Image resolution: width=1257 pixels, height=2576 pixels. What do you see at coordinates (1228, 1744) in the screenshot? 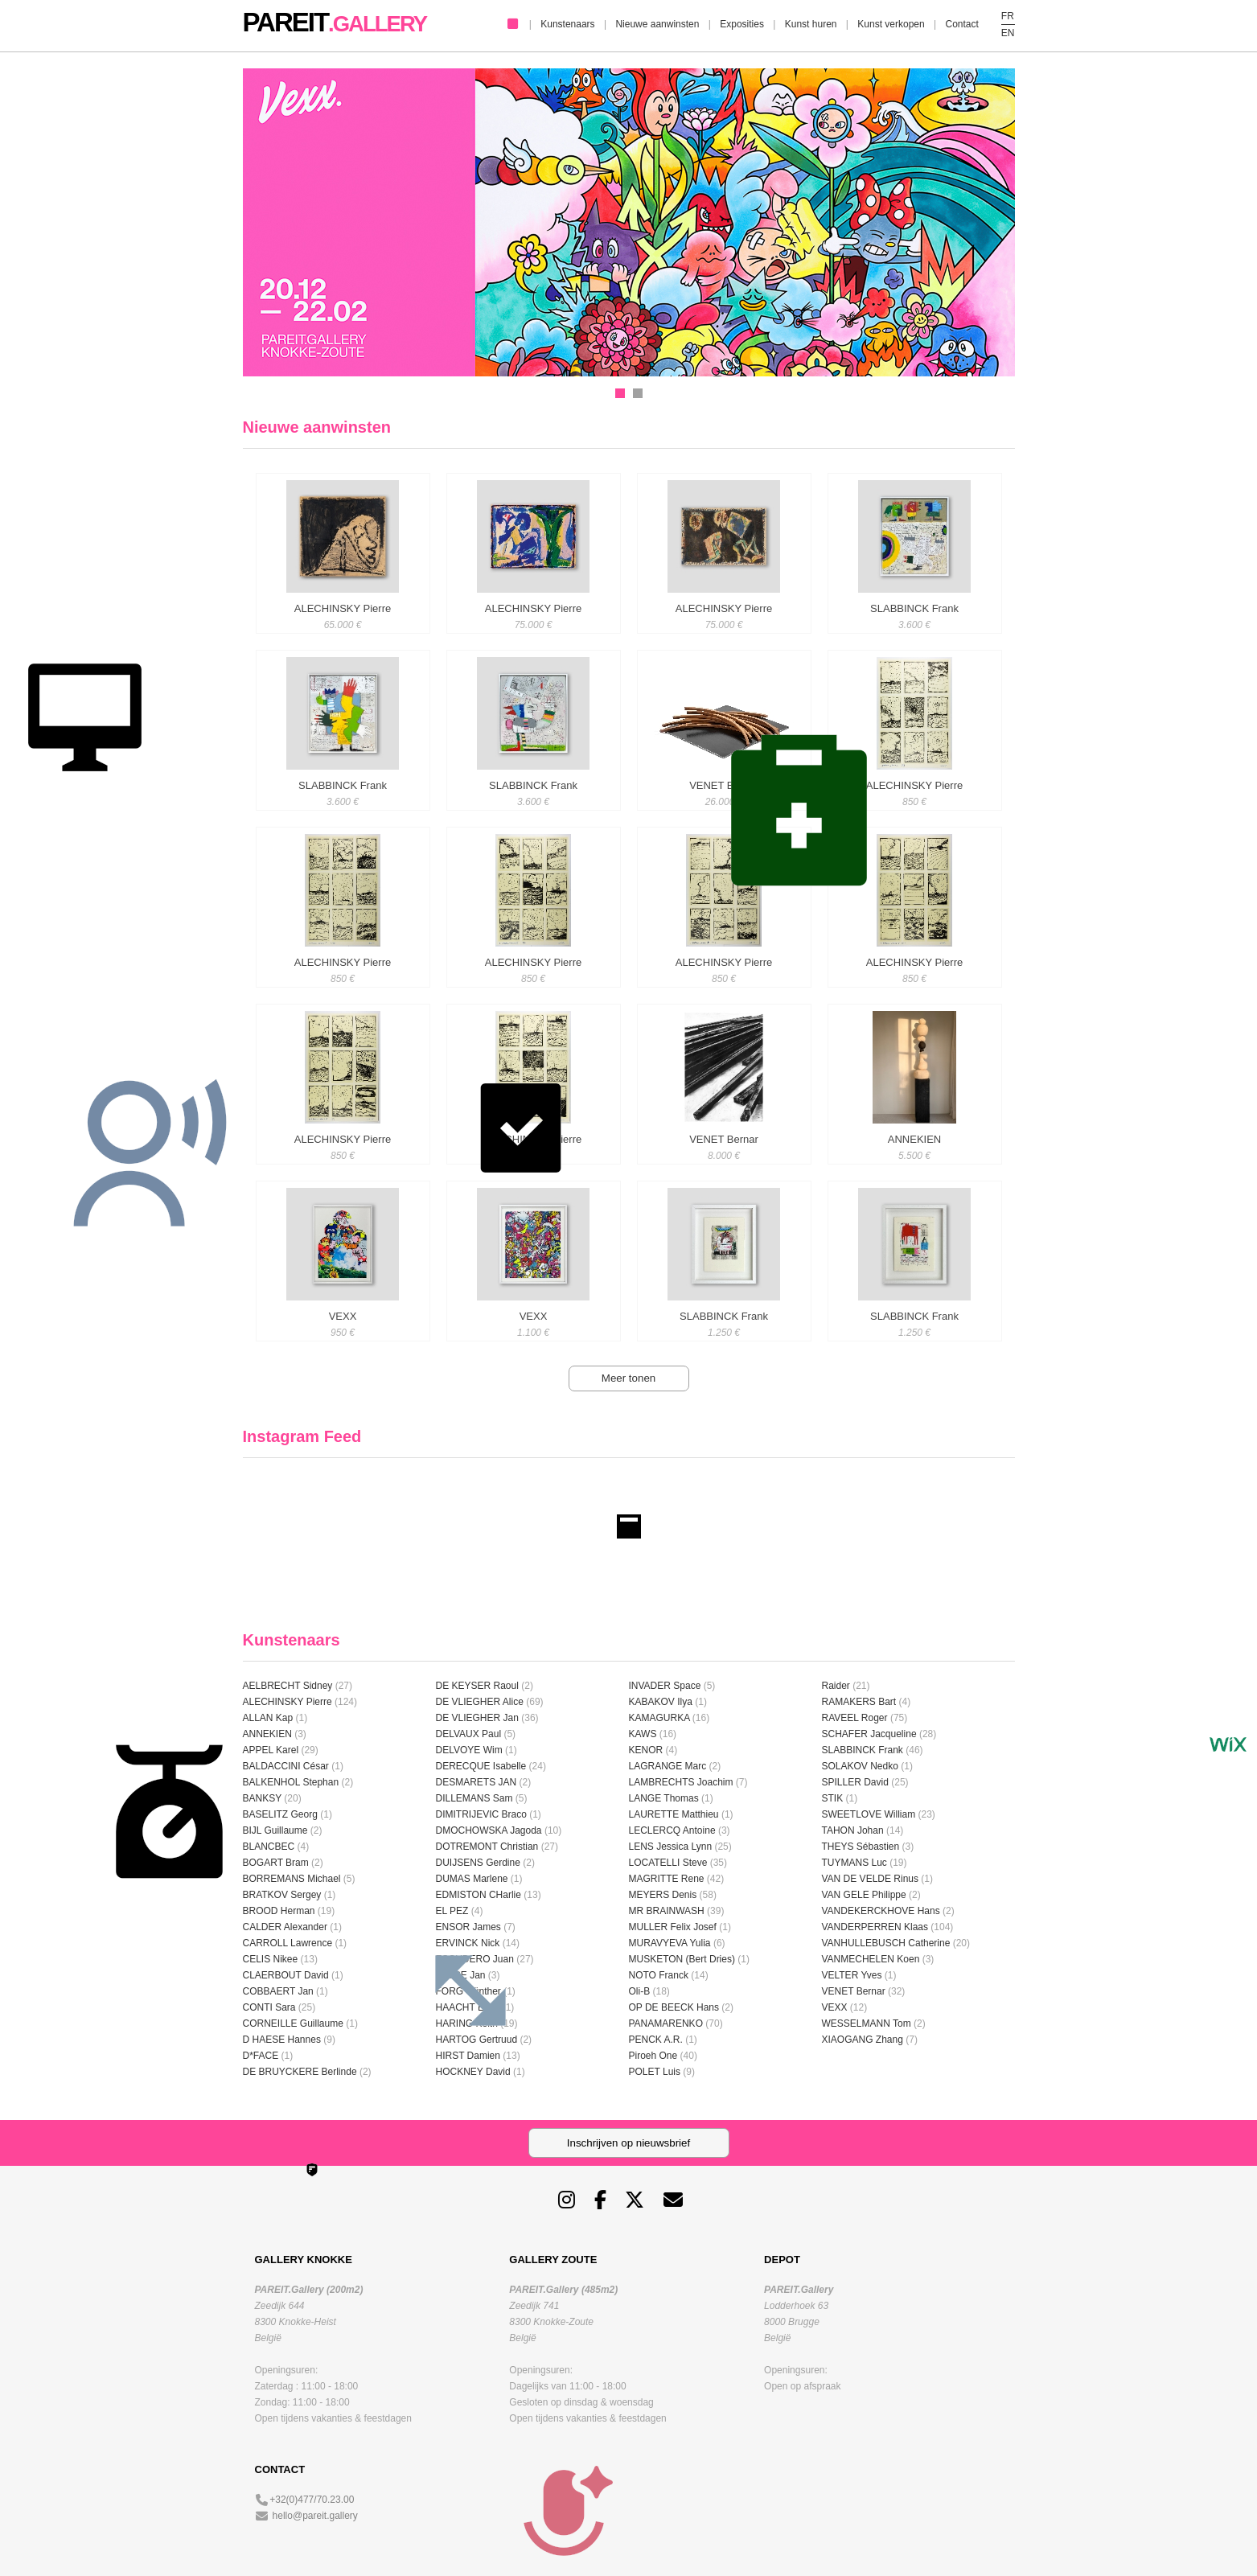
I see `visit or connect to wix website builder` at bounding box center [1228, 1744].